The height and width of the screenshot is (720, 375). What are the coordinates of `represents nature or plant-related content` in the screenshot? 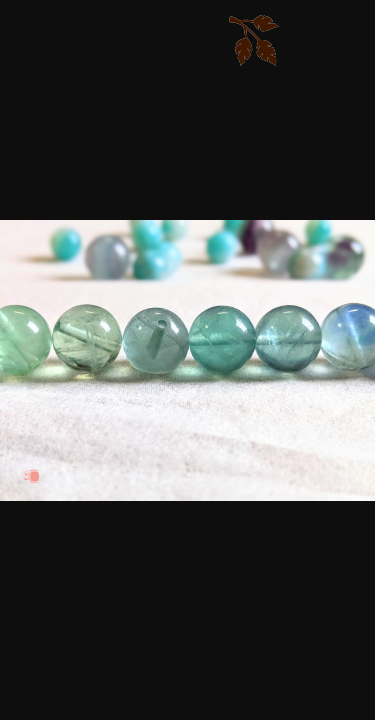 It's located at (254, 40).